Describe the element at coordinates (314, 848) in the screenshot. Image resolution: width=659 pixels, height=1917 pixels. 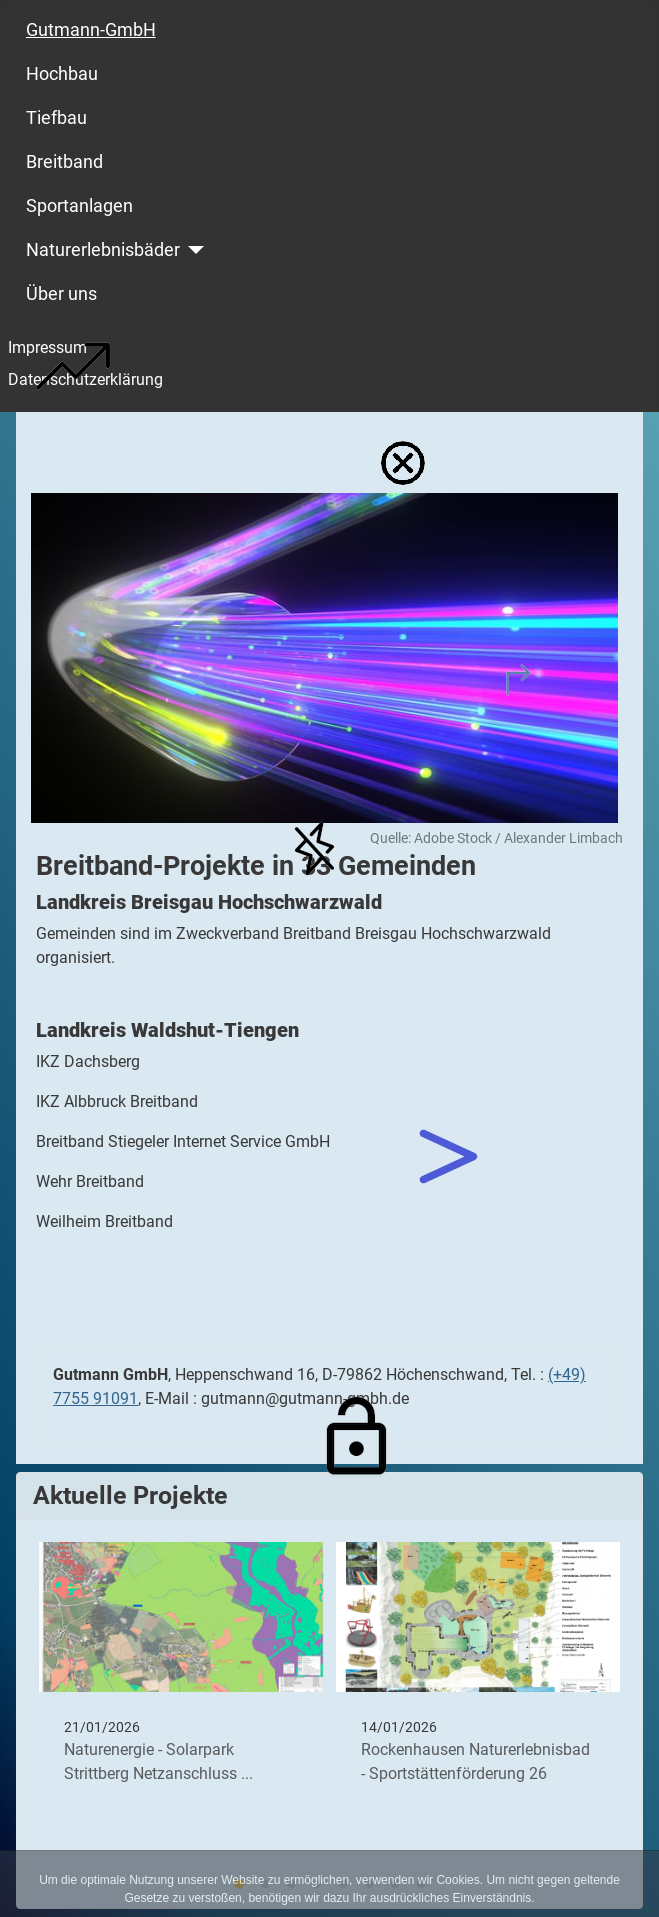
I see `disable flash or lightning mode` at that location.